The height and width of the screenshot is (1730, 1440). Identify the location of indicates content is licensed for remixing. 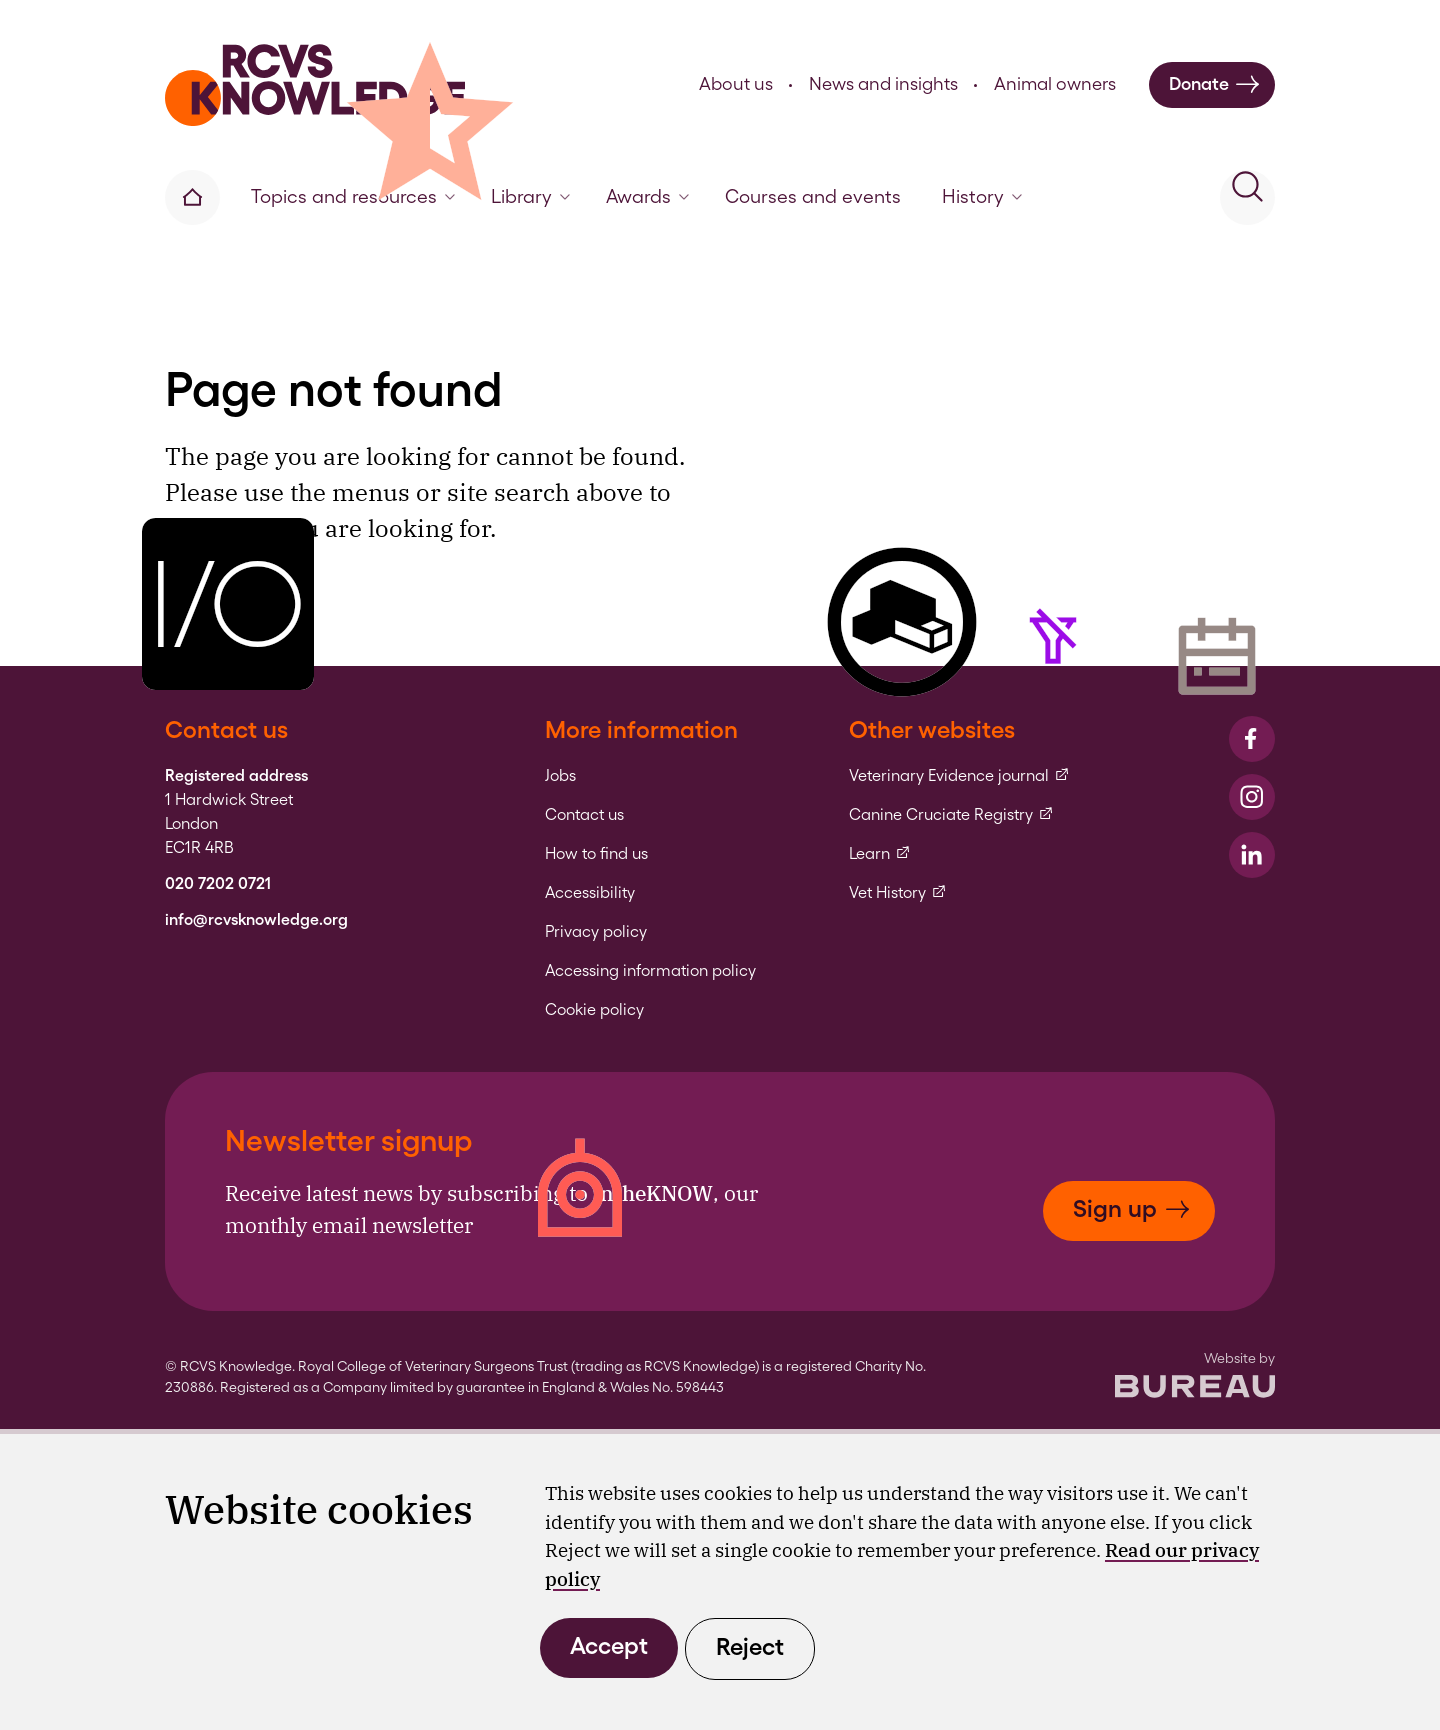
(902, 622).